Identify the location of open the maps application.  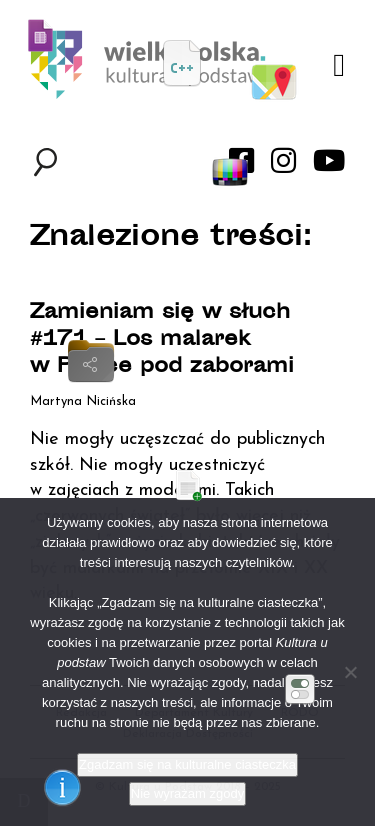
(274, 82).